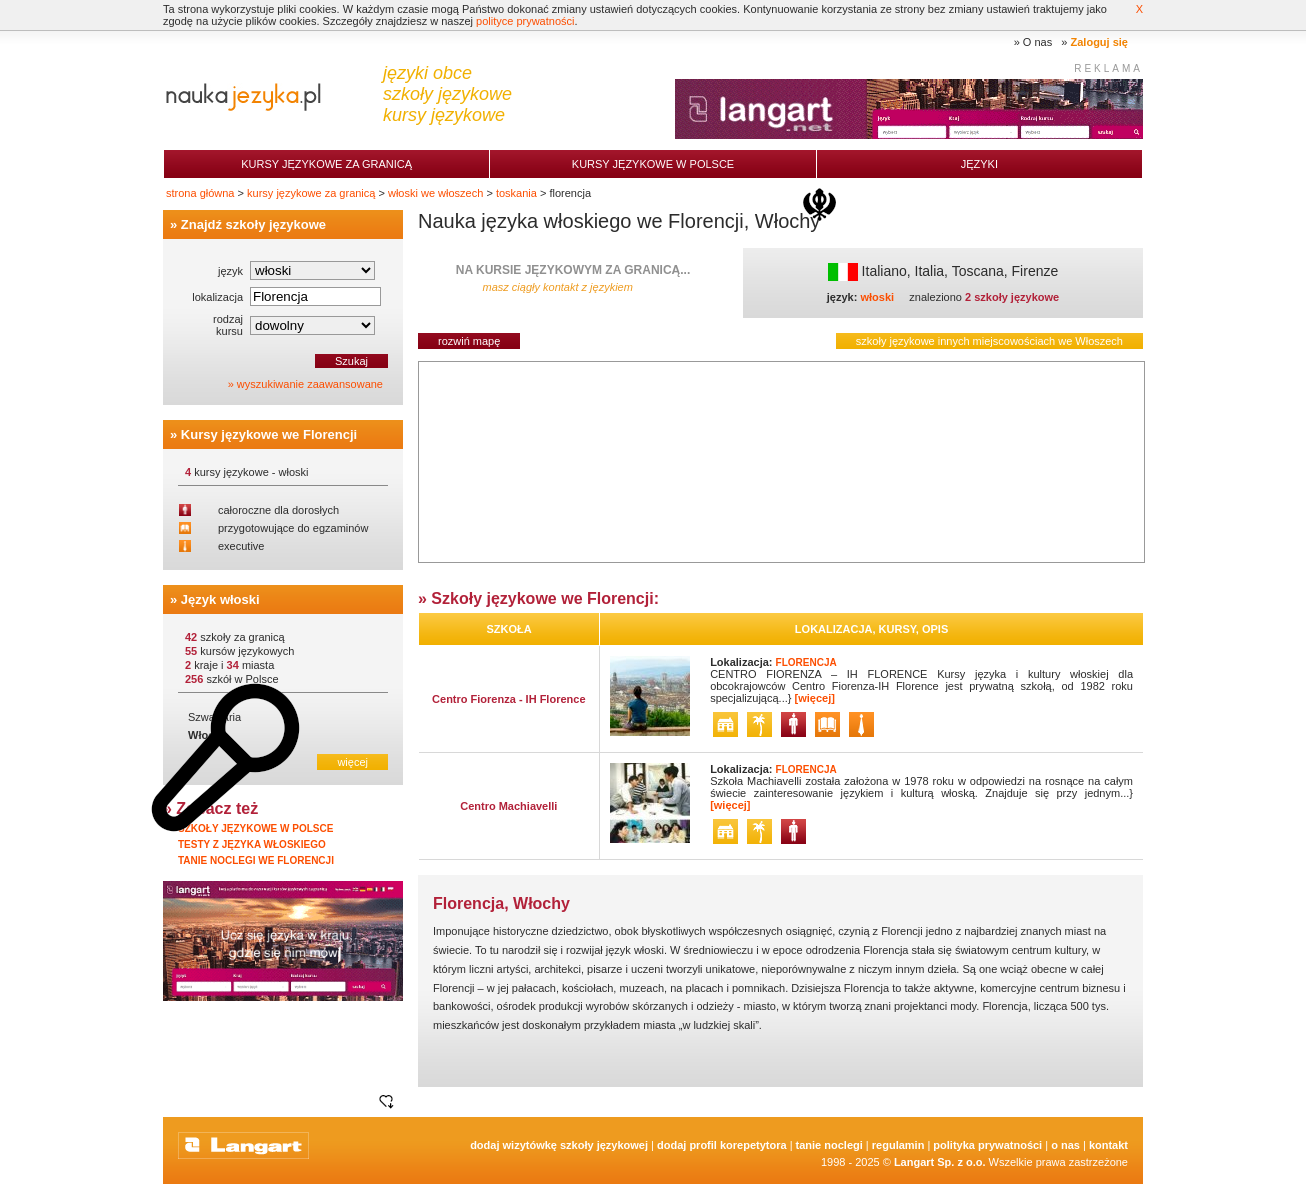 The image size is (1306, 1184). I want to click on tap to start voice recording, so click(225, 757).